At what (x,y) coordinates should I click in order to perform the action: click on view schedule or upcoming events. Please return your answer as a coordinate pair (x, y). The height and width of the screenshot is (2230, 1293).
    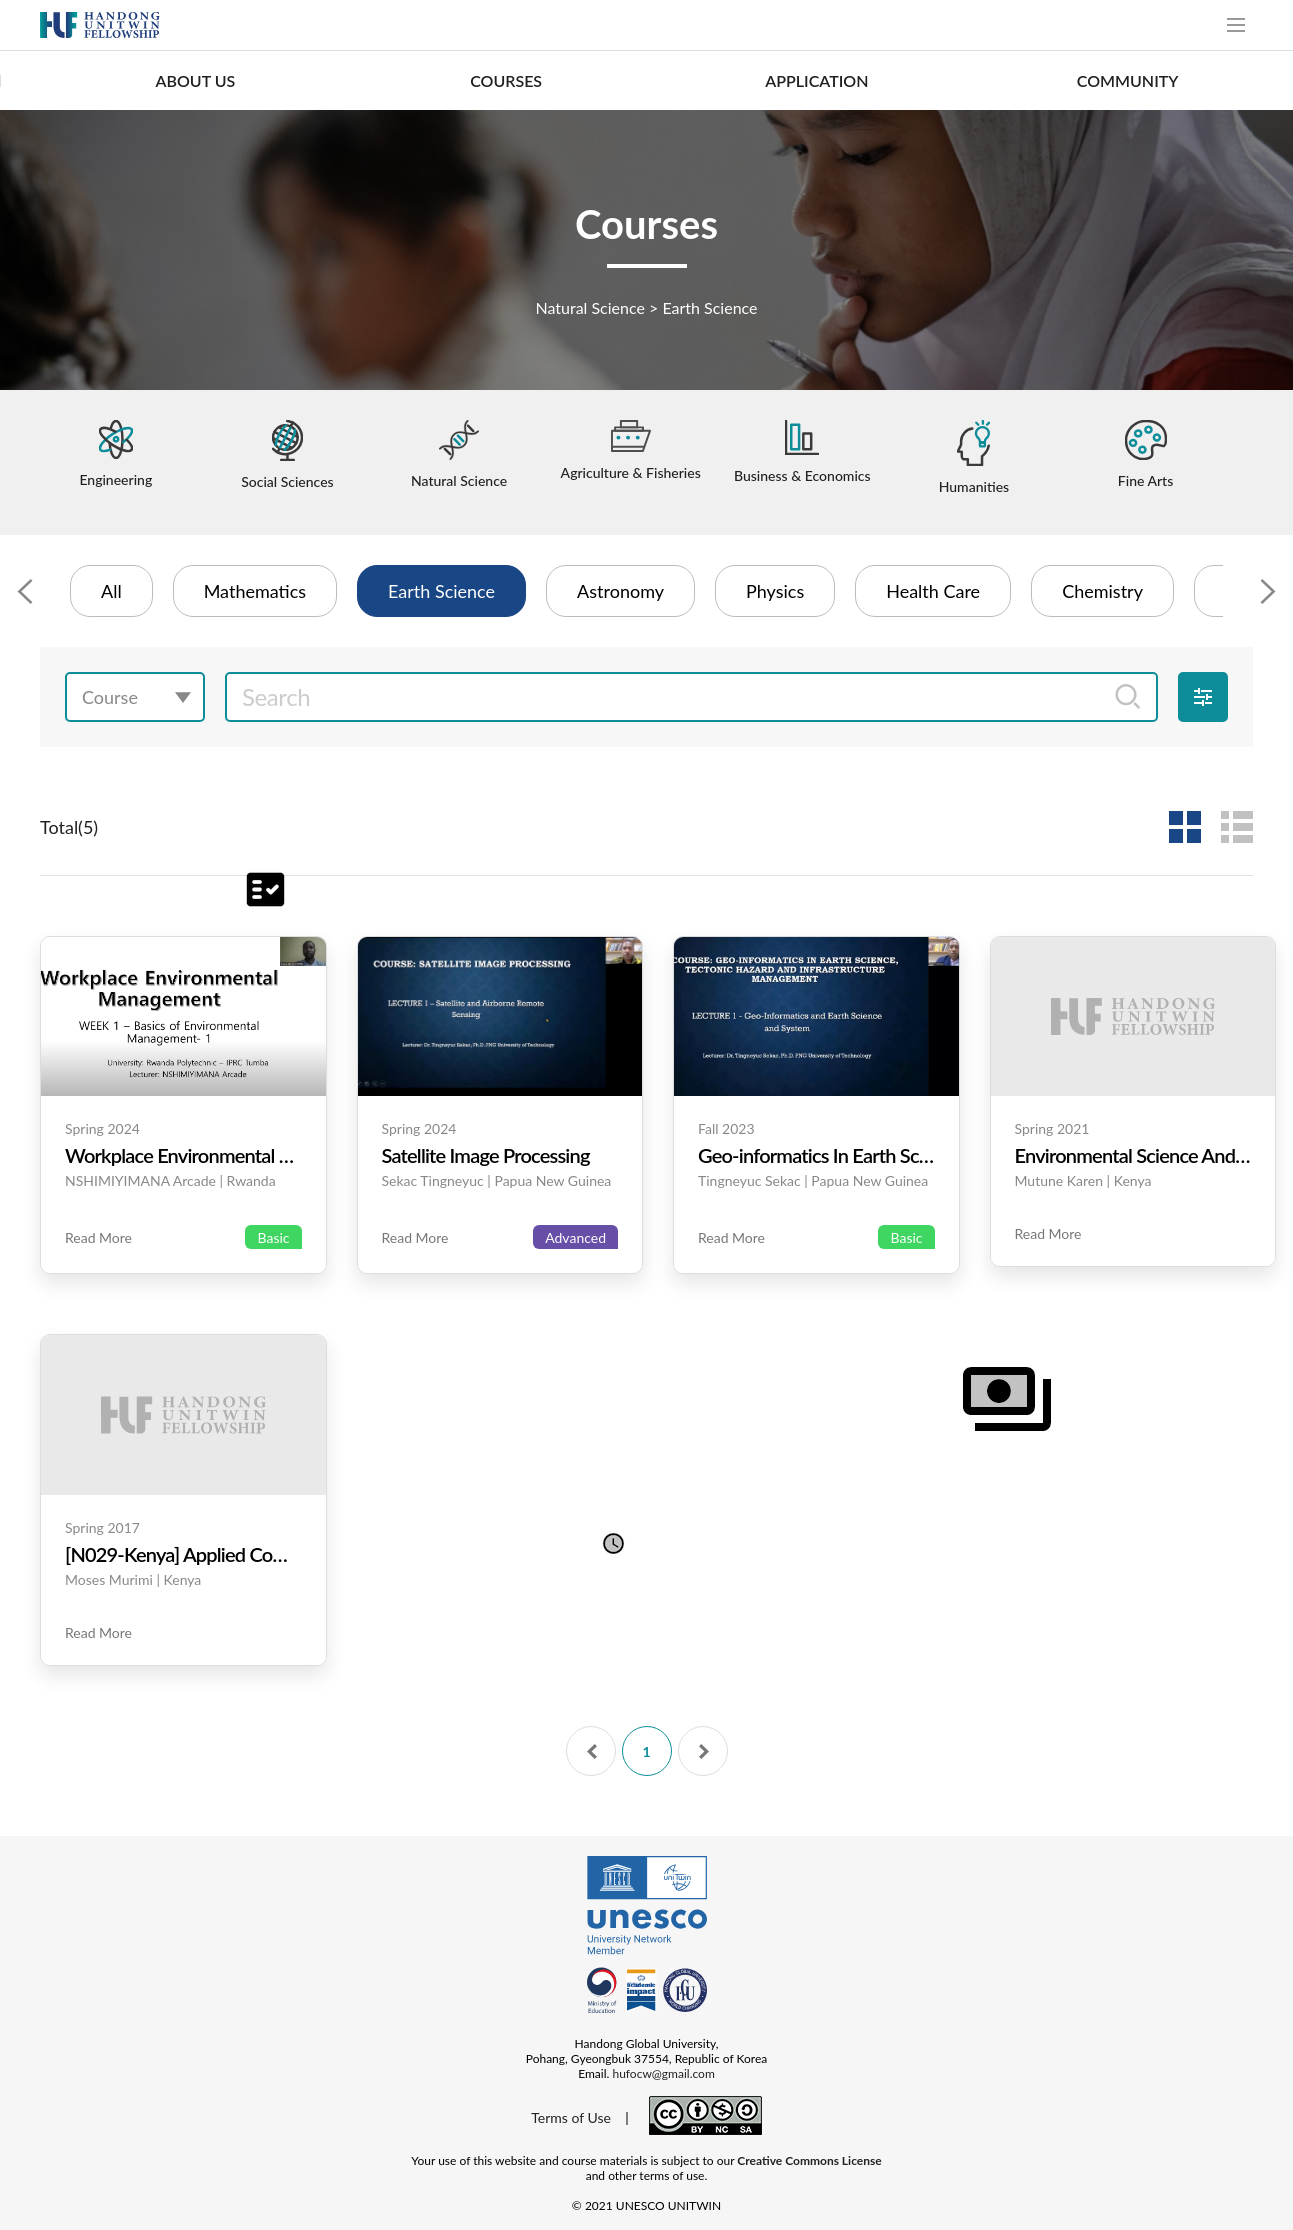
    Looking at the image, I should click on (613, 1543).